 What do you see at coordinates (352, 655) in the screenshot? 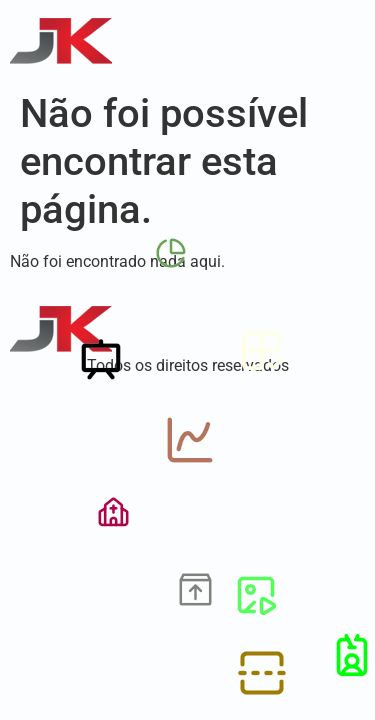
I see `view employee badge or identification` at bounding box center [352, 655].